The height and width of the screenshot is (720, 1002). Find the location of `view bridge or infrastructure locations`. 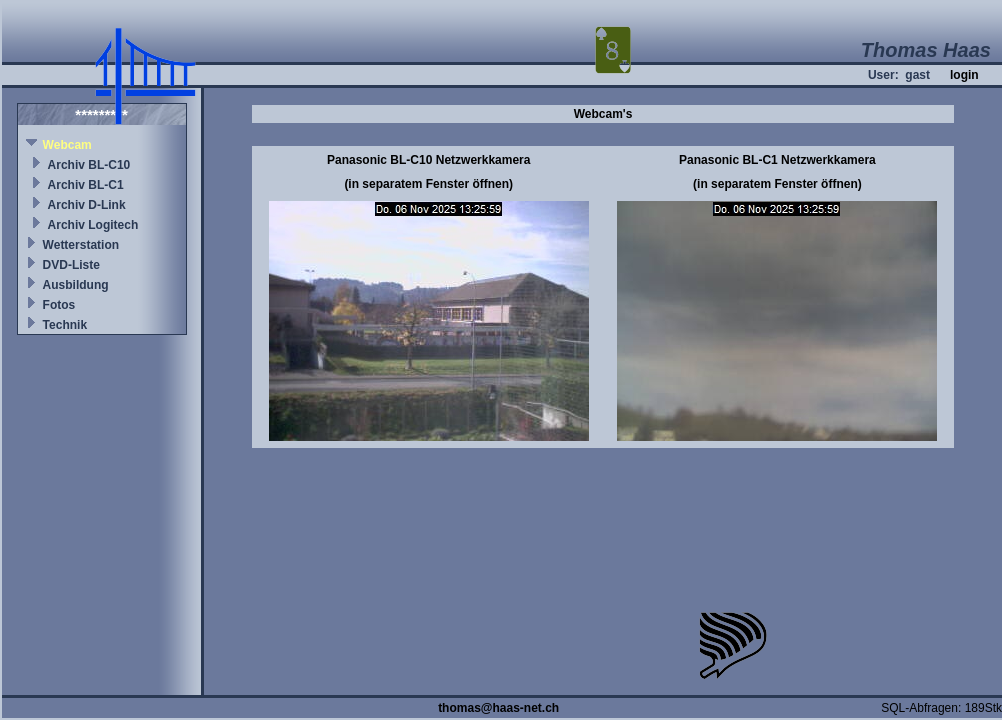

view bridge or infrastructure locations is located at coordinates (145, 74).